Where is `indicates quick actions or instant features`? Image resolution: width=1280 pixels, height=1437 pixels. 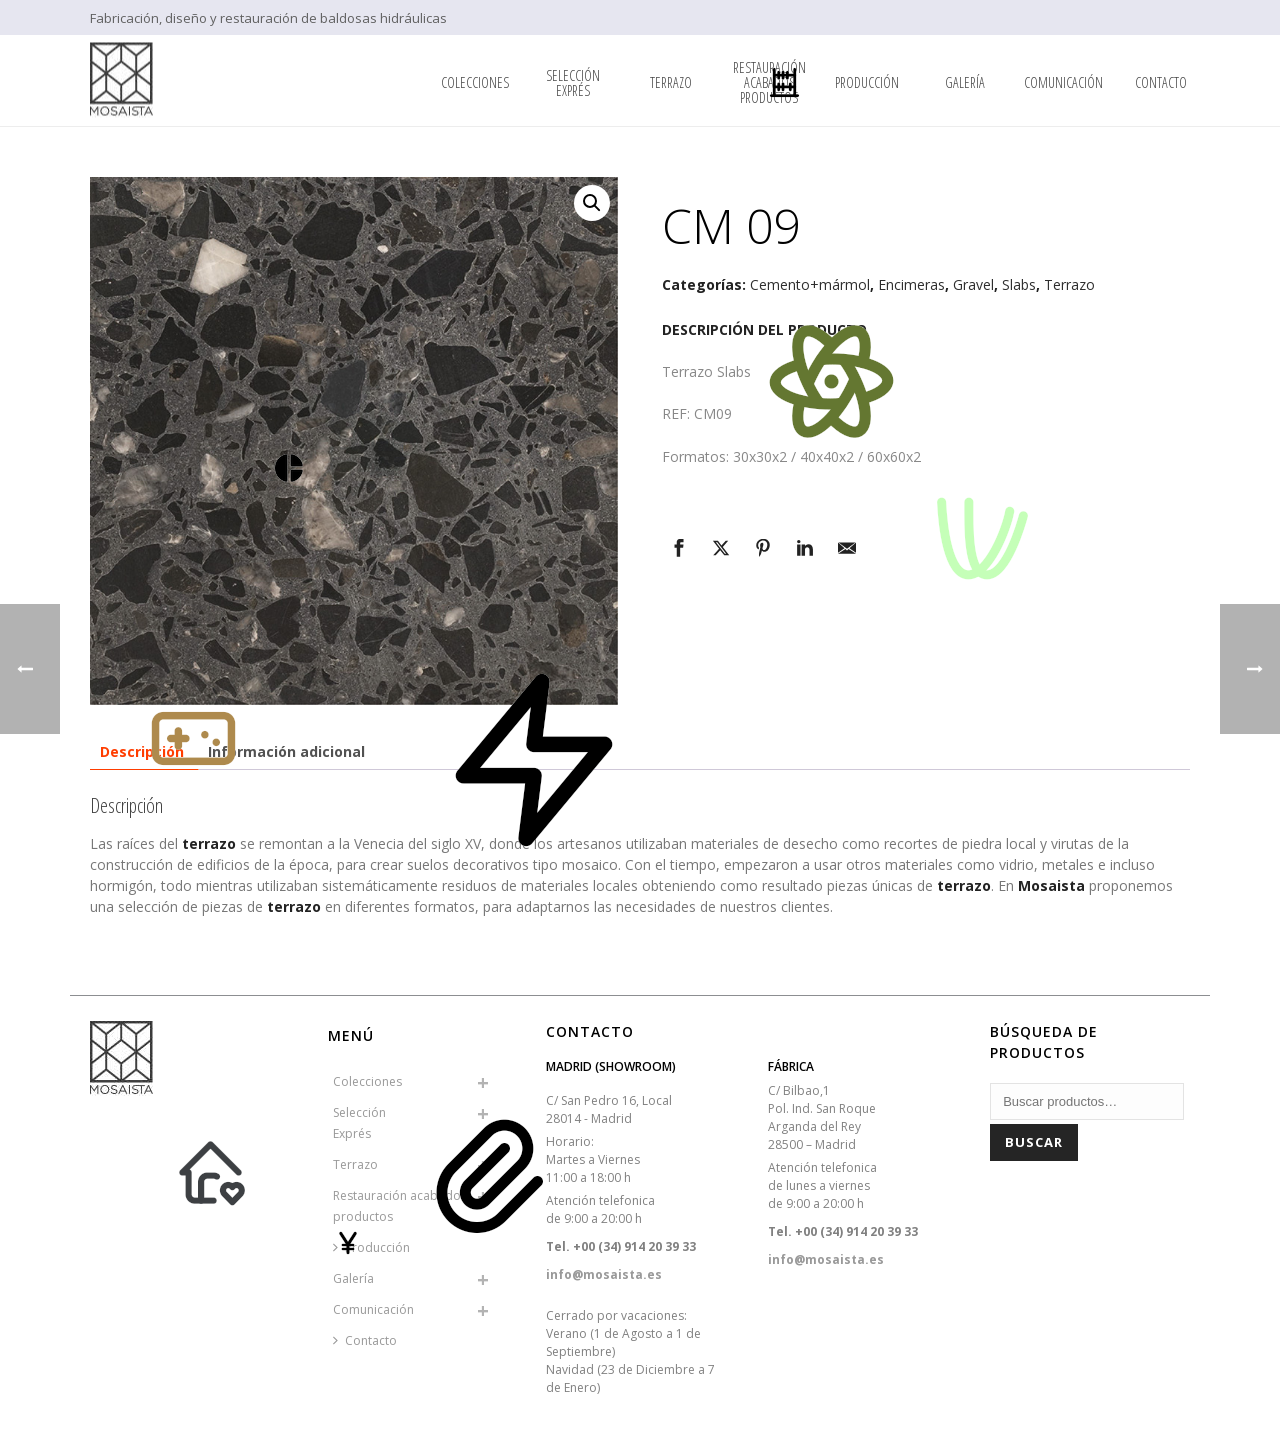
indicates quick actions or instant features is located at coordinates (534, 760).